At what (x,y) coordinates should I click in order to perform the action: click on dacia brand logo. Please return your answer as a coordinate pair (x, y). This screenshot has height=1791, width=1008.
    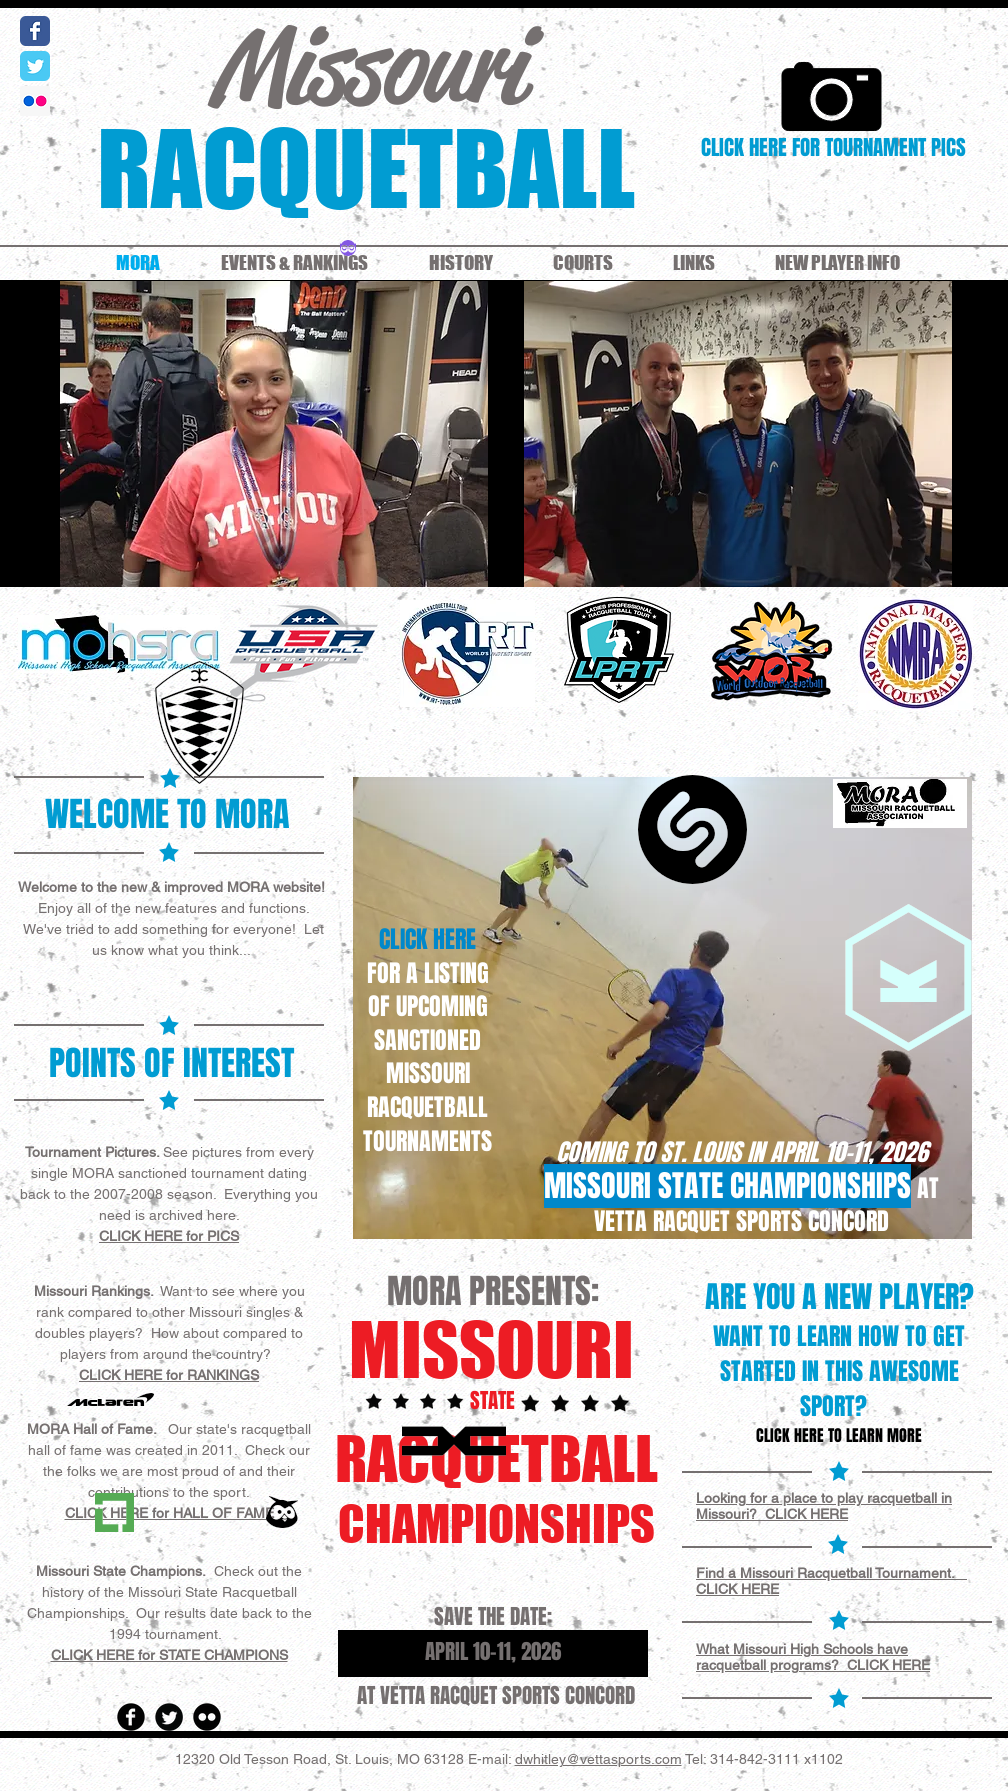
    Looking at the image, I should click on (454, 1441).